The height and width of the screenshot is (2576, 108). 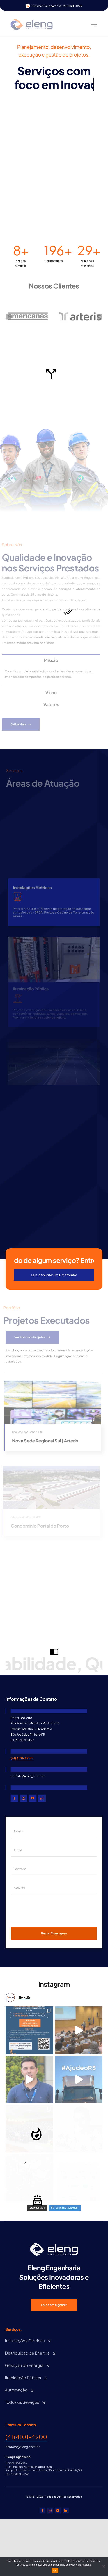 What do you see at coordinates (25, 2163) in the screenshot?
I see `access tennis or racquet sports features` at bounding box center [25, 2163].